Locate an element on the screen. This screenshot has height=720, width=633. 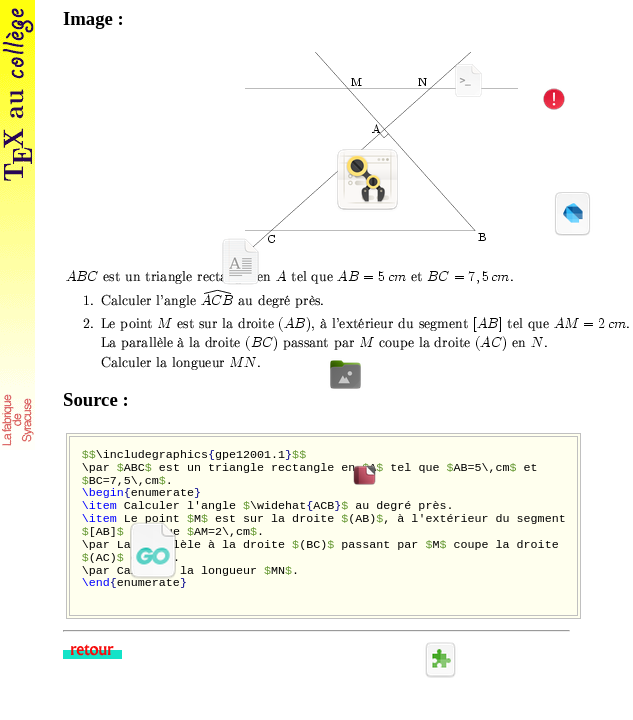
shell script file type indicator is located at coordinates (468, 80).